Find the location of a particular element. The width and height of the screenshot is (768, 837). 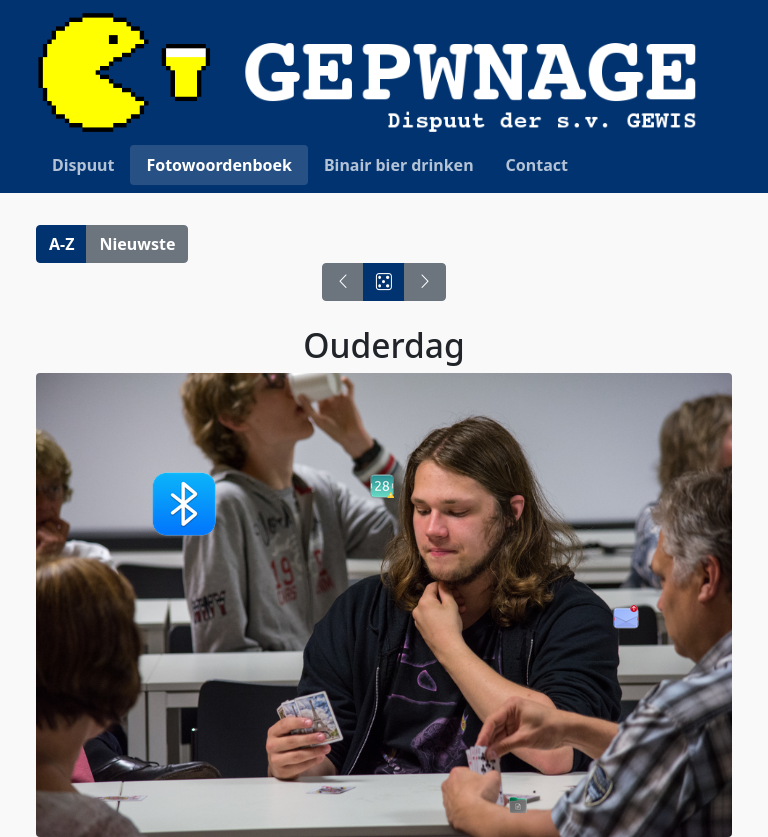

indicates an upcoming appointment or event is located at coordinates (382, 486).